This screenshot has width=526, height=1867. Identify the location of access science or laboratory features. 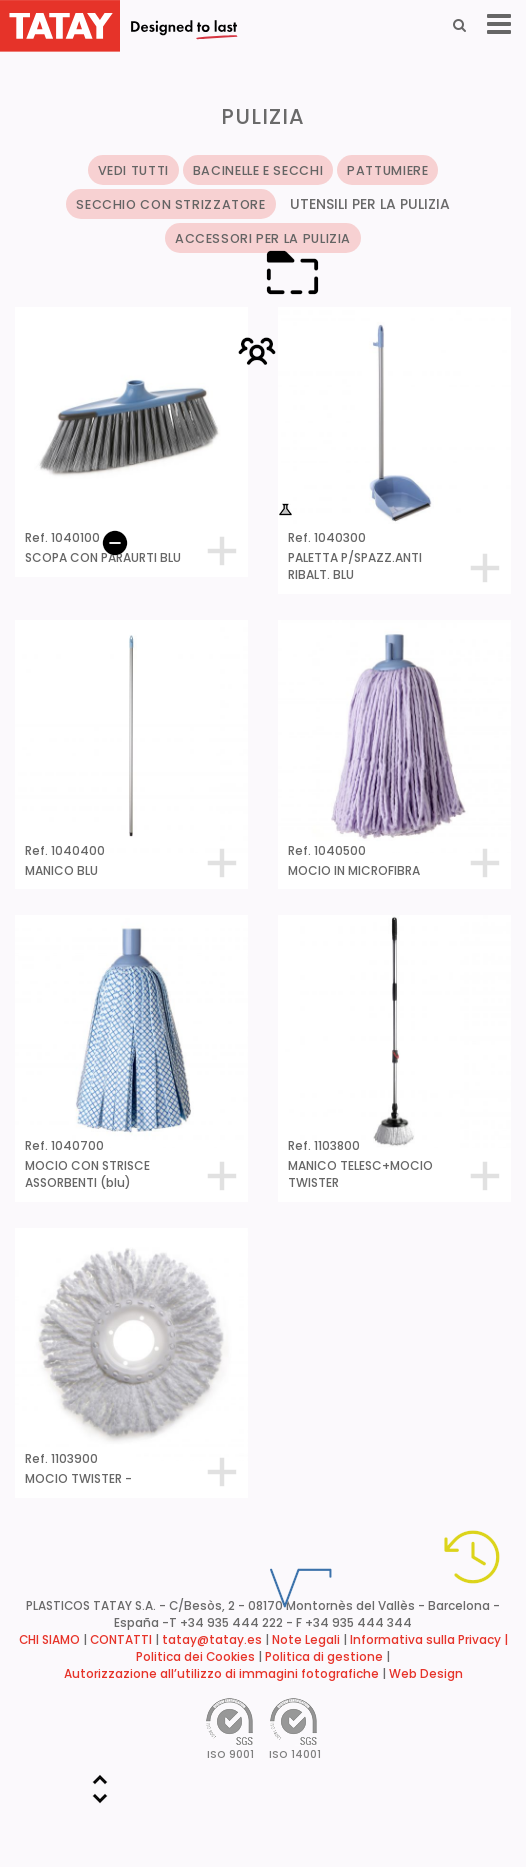
(285, 509).